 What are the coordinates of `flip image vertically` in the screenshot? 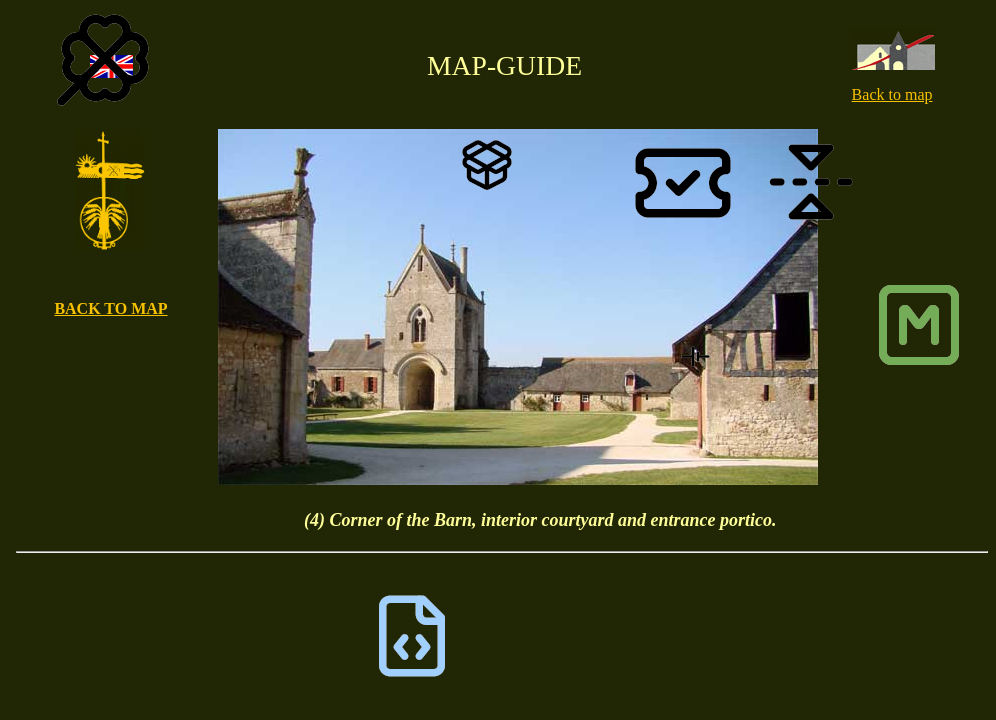 It's located at (811, 182).